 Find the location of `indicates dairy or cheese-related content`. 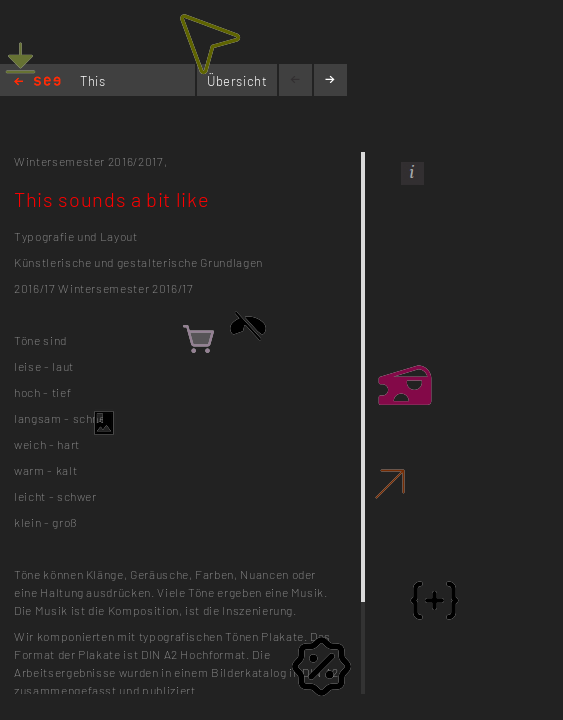

indicates dairy or cheese-related content is located at coordinates (405, 388).